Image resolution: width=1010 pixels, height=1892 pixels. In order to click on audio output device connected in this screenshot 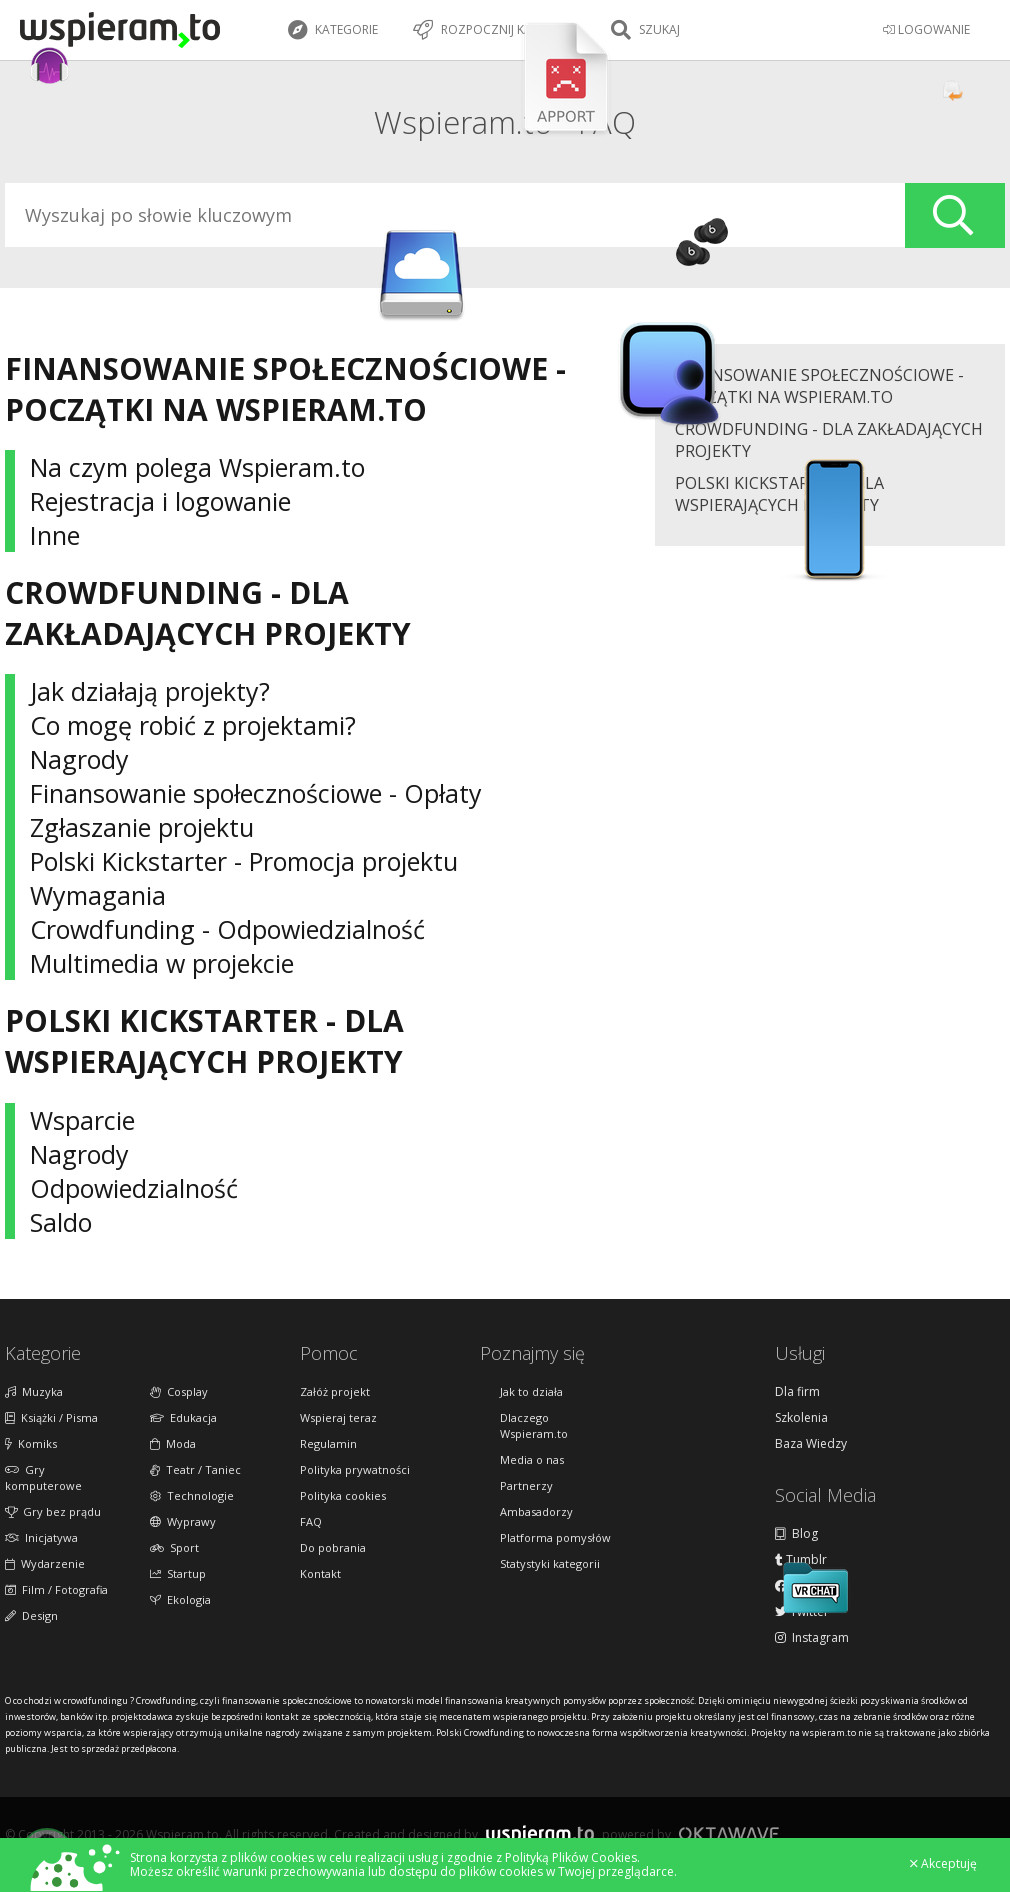, I will do `click(49, 65)`.